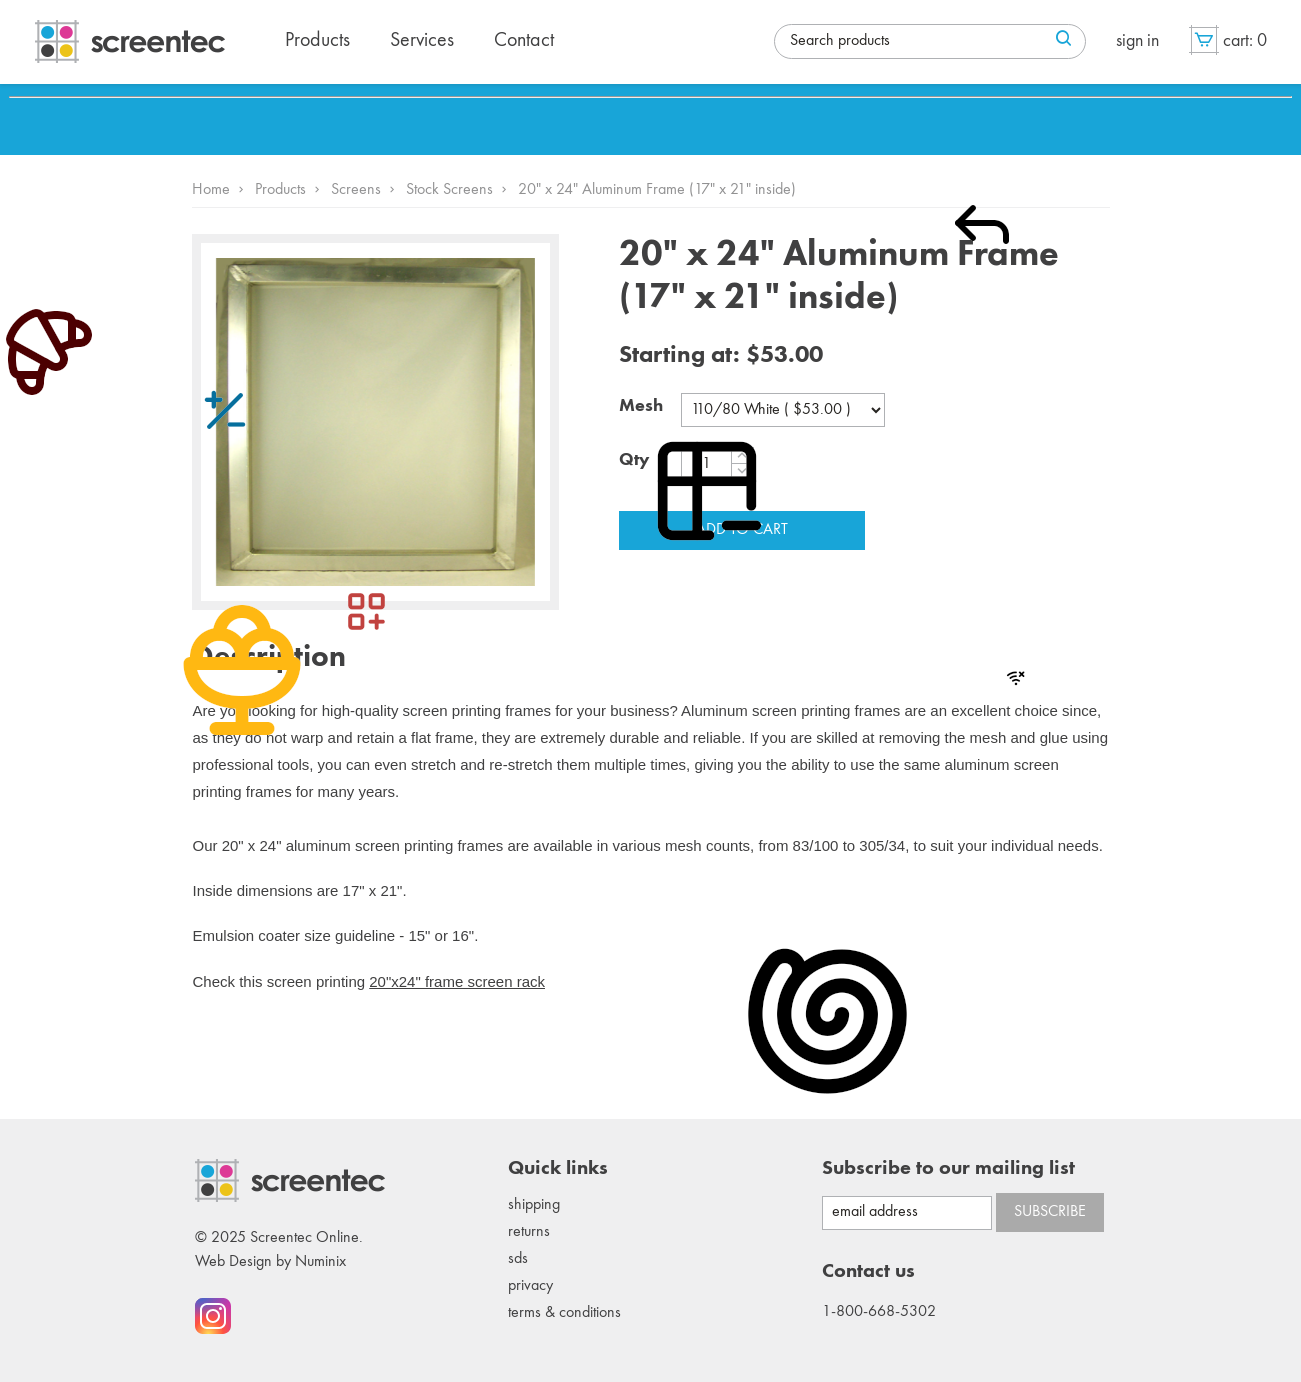 The image size is (1301, 1382). Describe the element at coordinates (48, 351) in the screenshot. I see `browse bakery or pastry options` at that location.